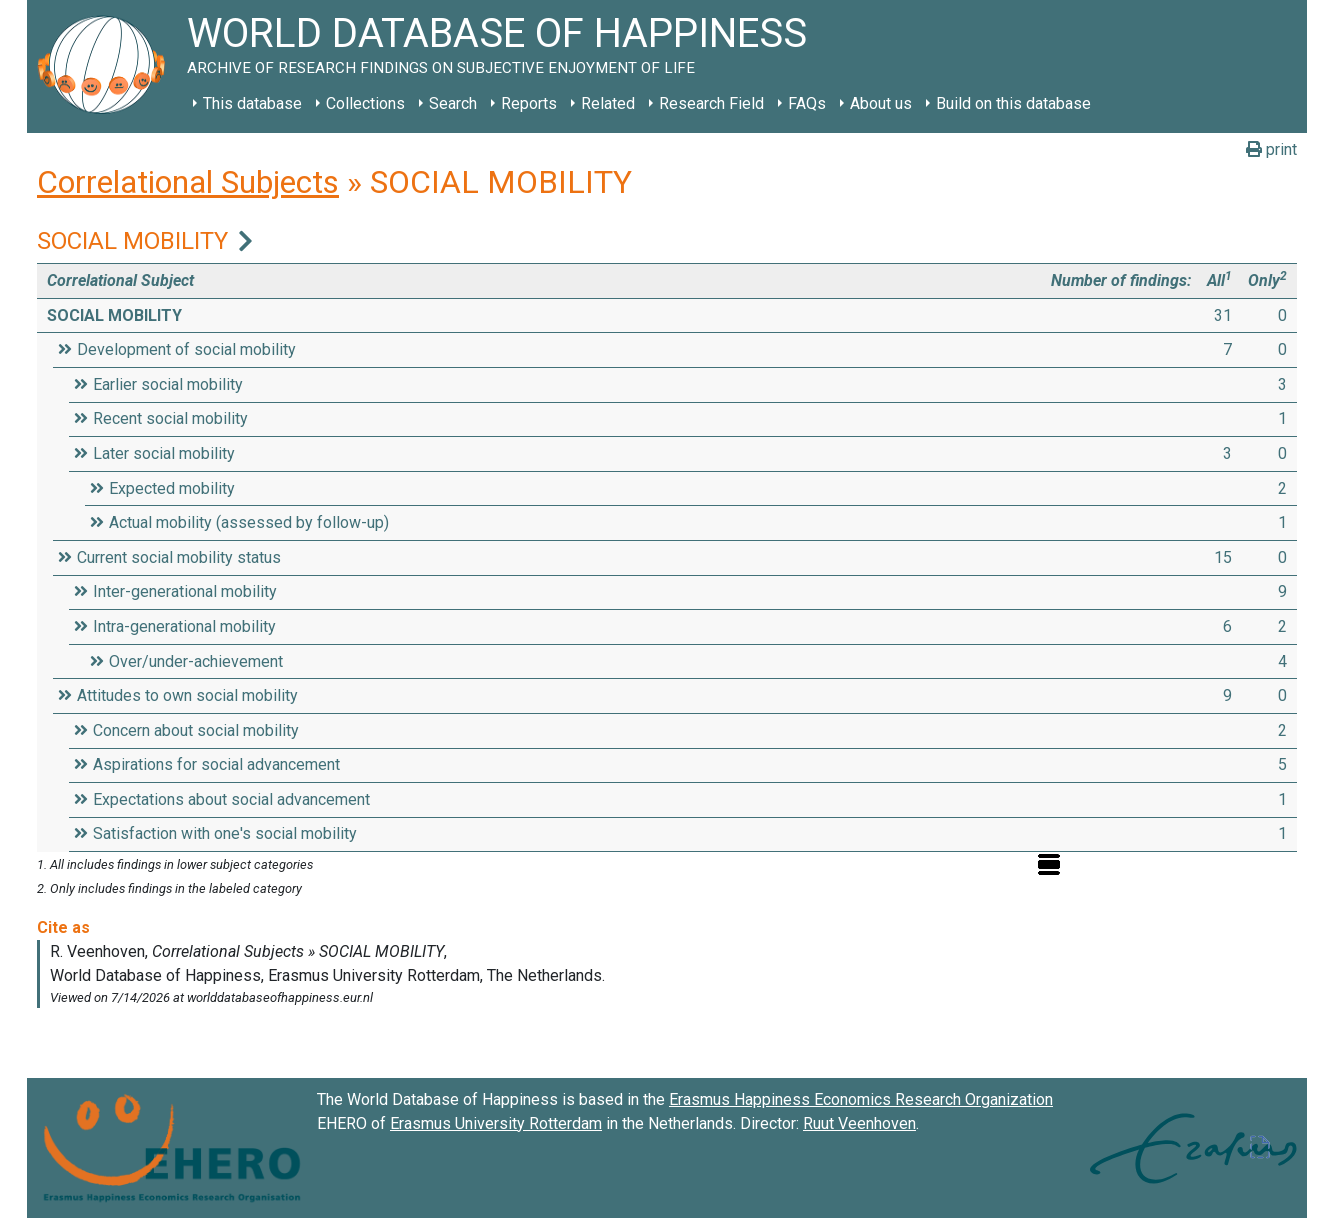 The image size is (1334, 1218). Describe the element at coordinates (1049, 864) in the screenshot. I see `switch to day view in calendar` at that location.